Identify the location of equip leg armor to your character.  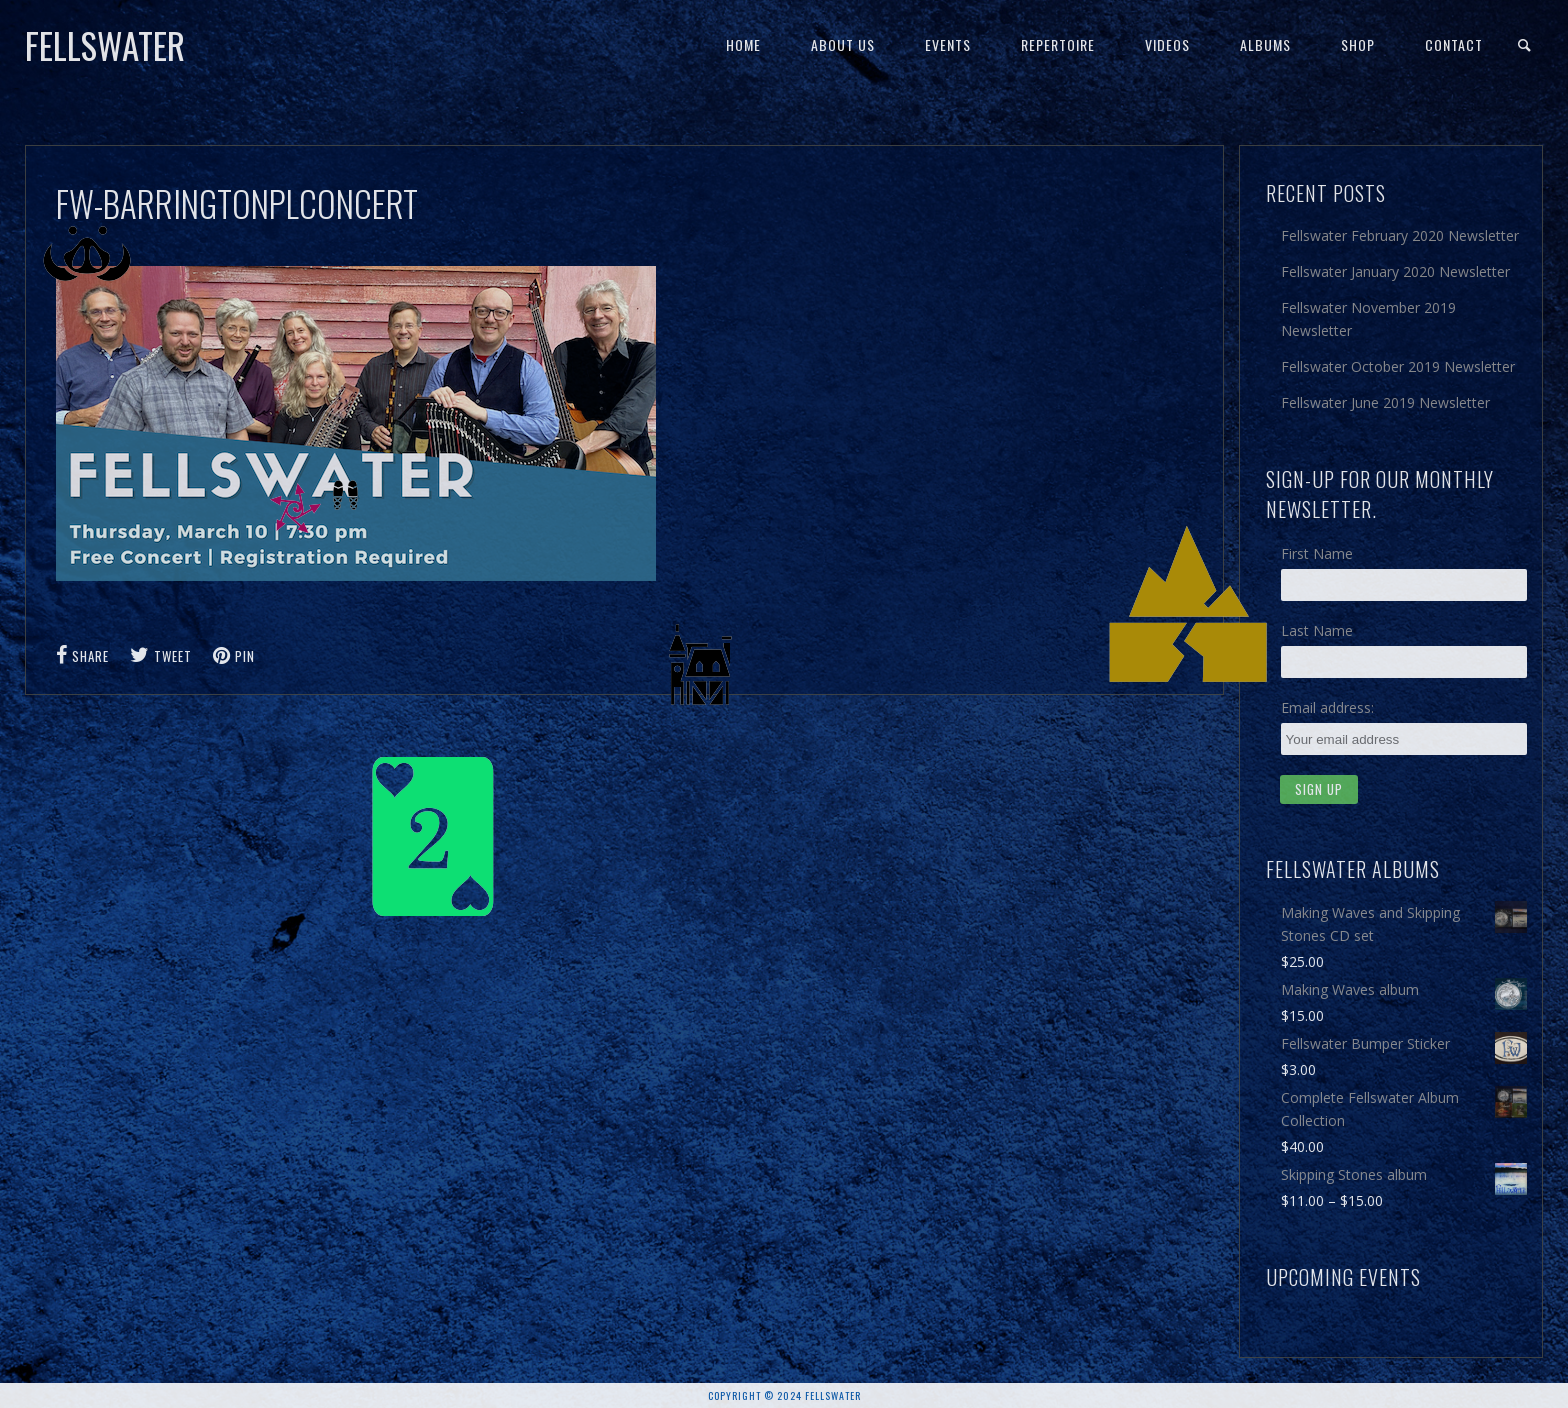
(345, 494).